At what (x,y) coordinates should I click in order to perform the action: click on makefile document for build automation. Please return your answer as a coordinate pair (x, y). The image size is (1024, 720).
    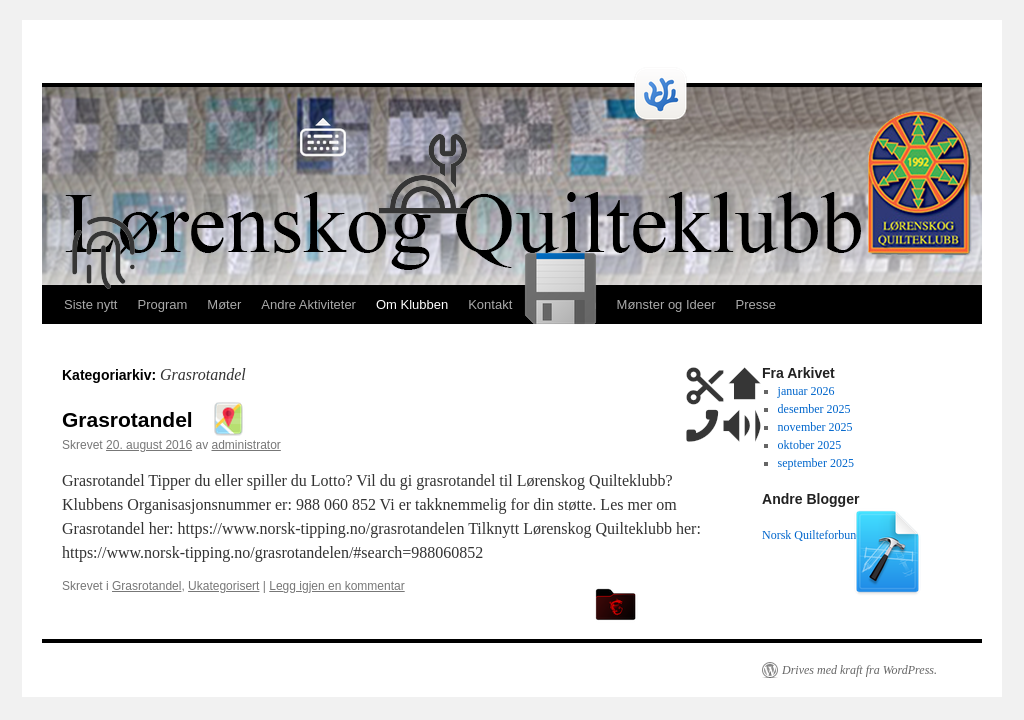
    Looking at the image, I should click on (887, 551).